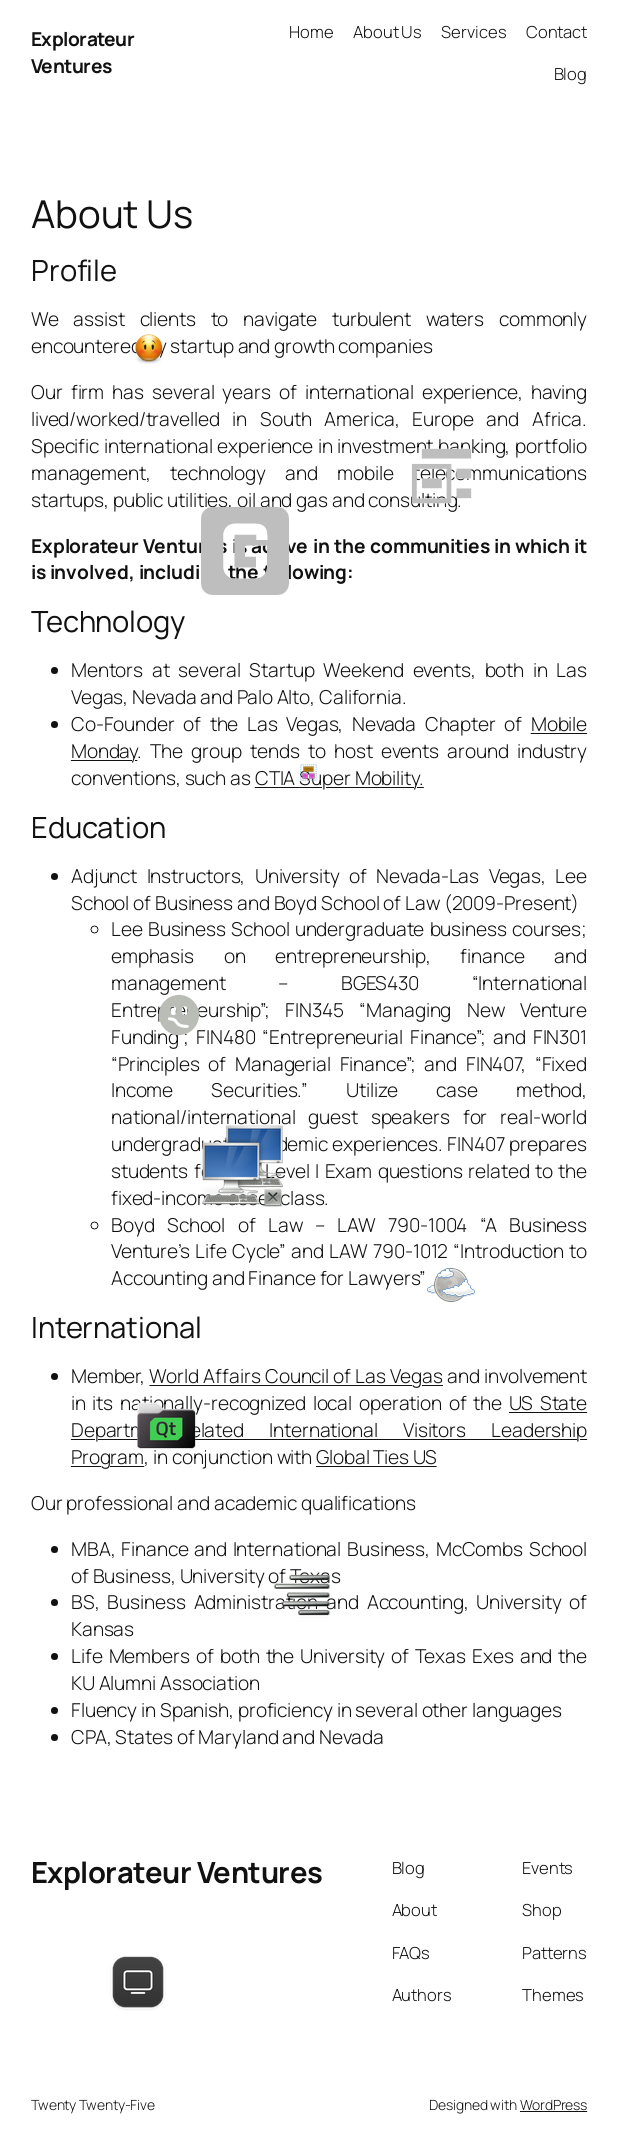 This screenshot has height=2145, width=618. What do you see at coordinates (245, 551) in the screenshot?
I see `indicates GPRS mobile data connection` at bounding box center [245, 551].